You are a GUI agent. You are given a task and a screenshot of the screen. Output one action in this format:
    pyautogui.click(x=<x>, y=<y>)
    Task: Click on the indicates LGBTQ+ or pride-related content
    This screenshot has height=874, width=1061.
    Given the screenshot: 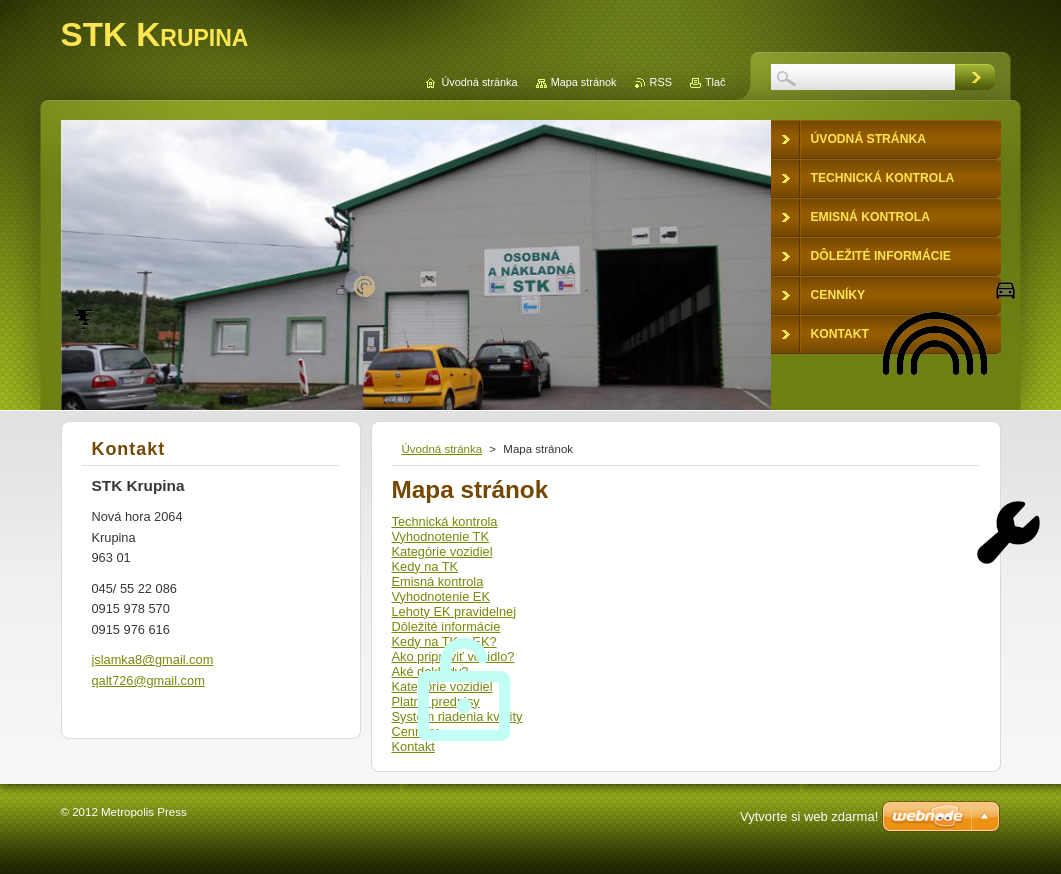 What is the action you would take?
    pyautogui.click(x=935, y=347)
    